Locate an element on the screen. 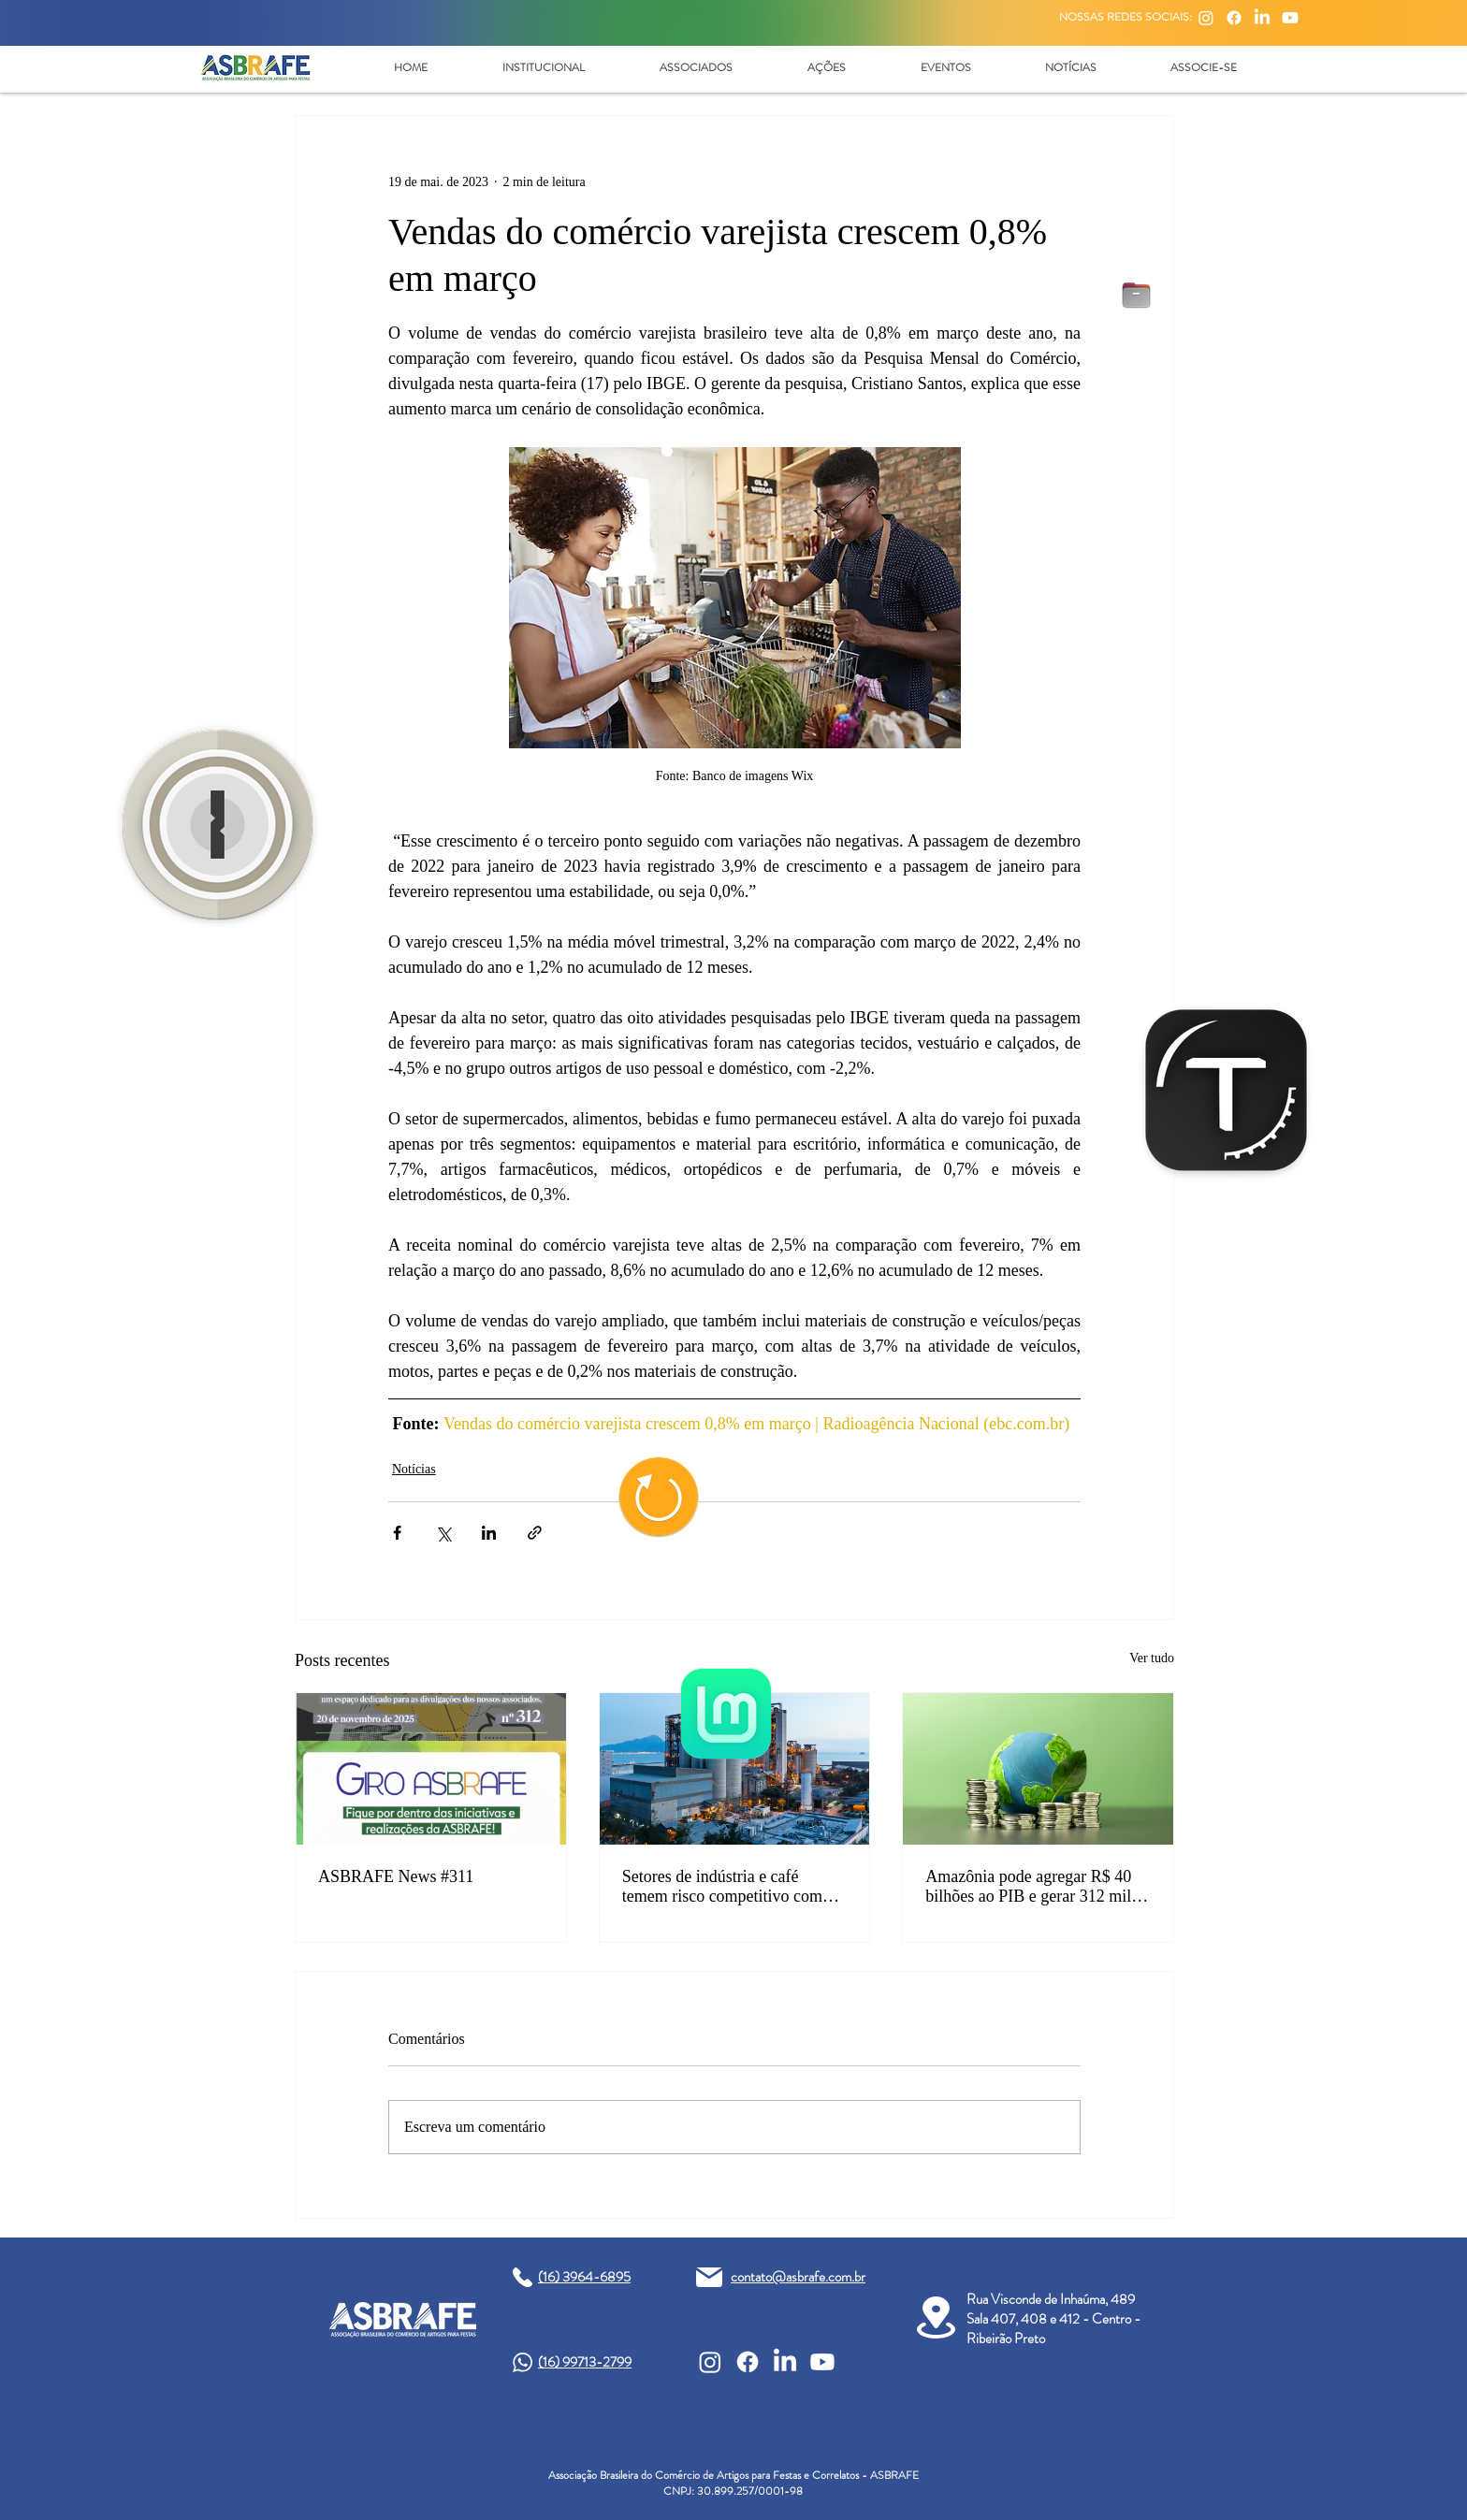 Image resolution: width=1467 pixels, height=2520 pixels. open linux mint welcome screen is located at coordinates (726, 1714).